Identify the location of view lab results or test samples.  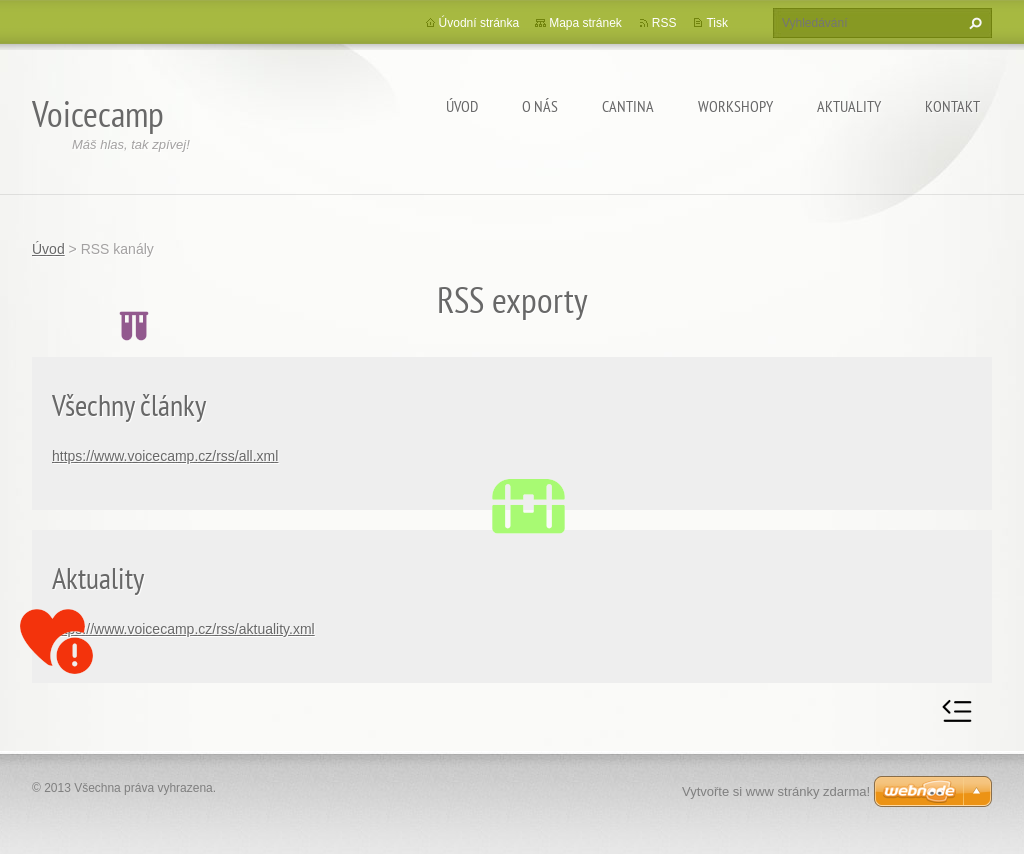
(134, 326).